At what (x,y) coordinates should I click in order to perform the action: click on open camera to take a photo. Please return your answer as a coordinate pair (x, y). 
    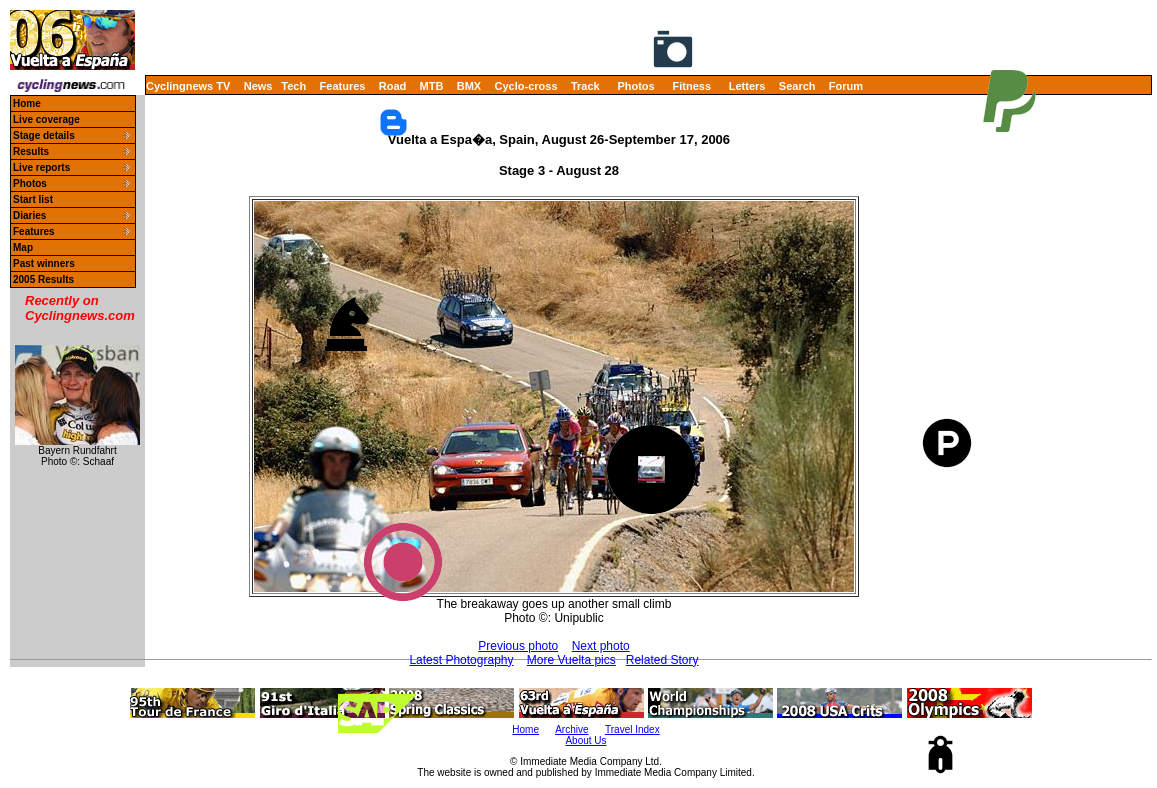
    Looking at the image, I should click on (673, 50).